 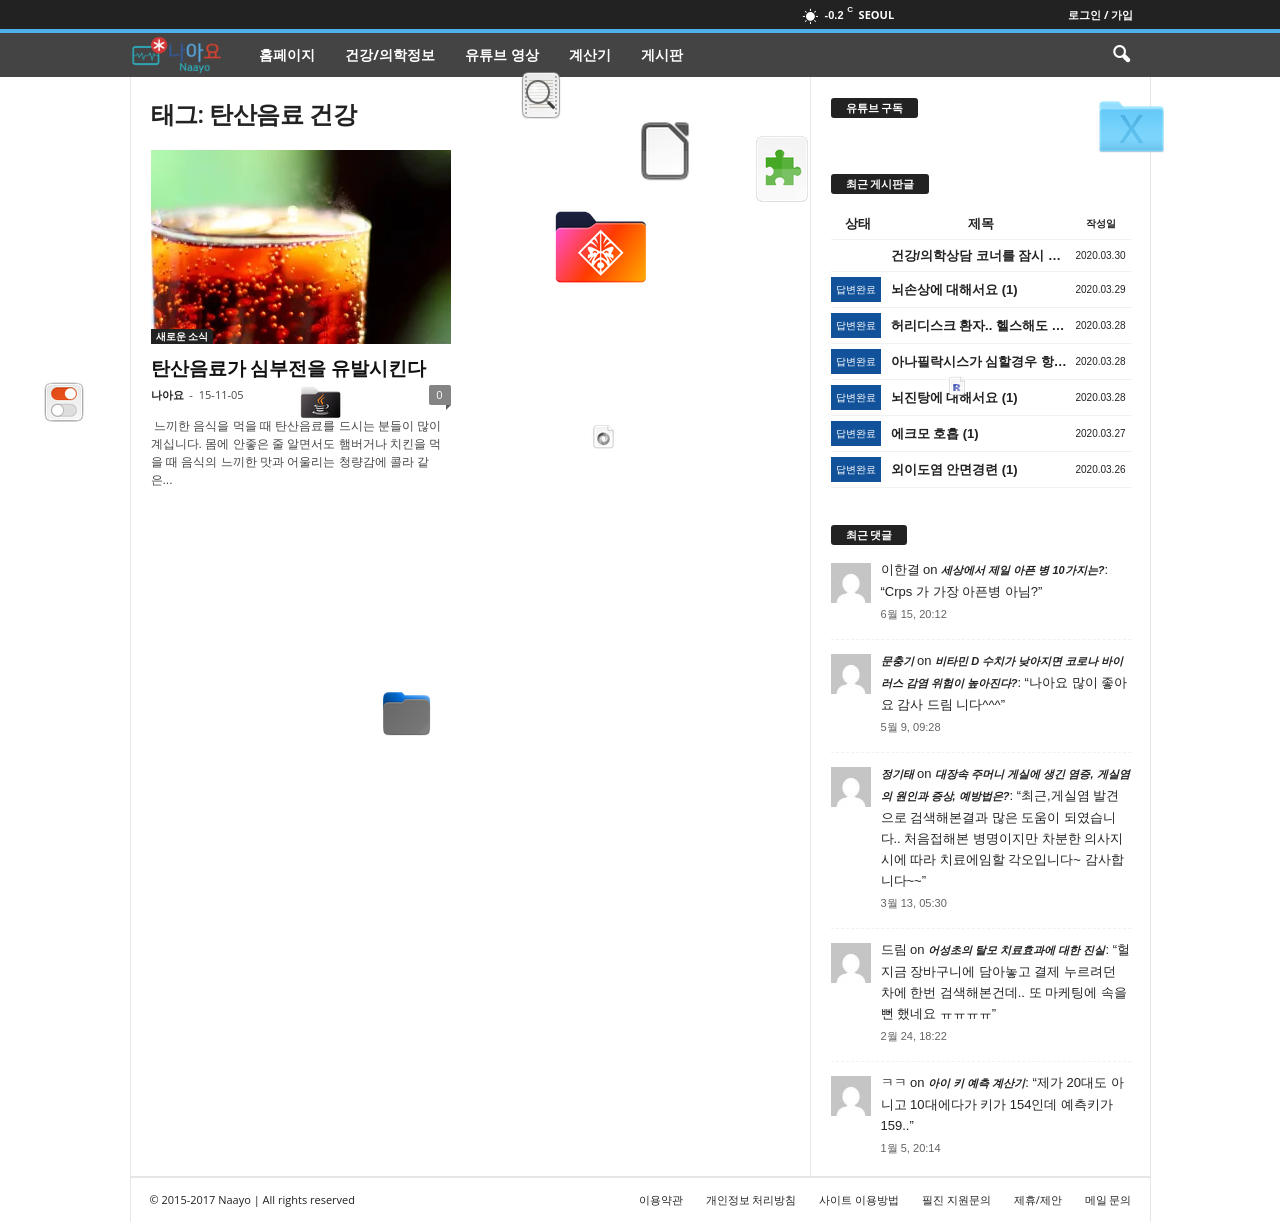 I want to click on an R programming language source file, so click(x=957, y=386).